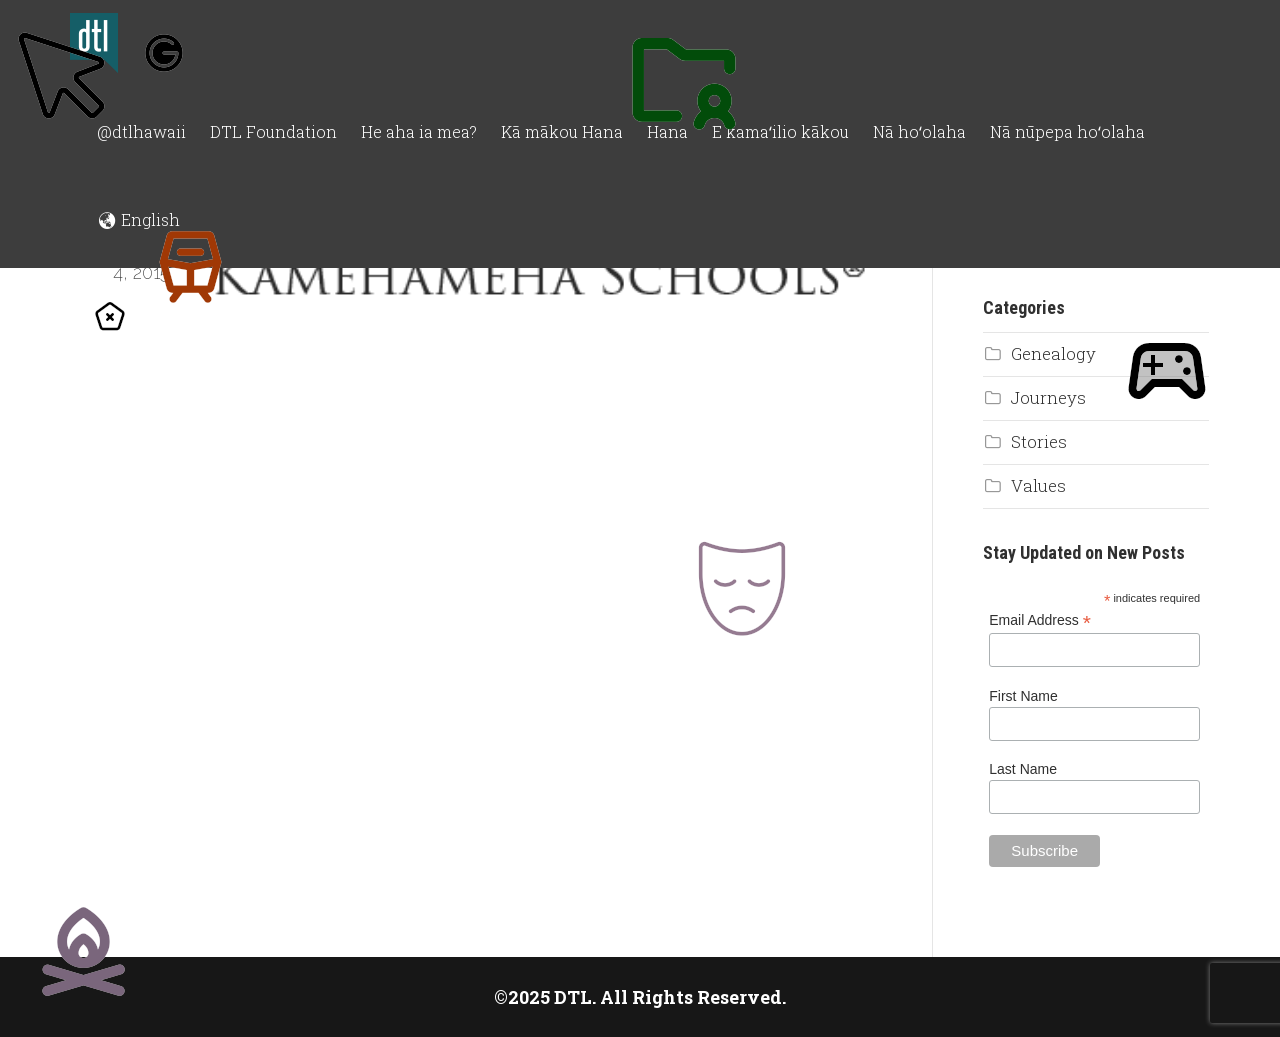  What do you see at coordinates (190, 264) in the screenshot?
I see `access regional train schedules` at bounding box center [190, 264].